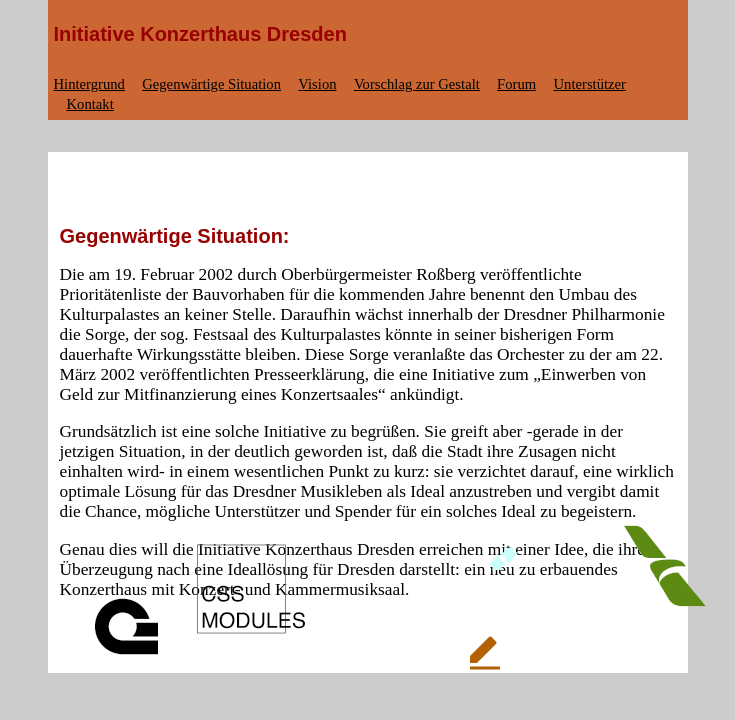 The width and height of the screenshot is (735, 720). I want to click on link to Appwrite backend services, so click(126, 626).